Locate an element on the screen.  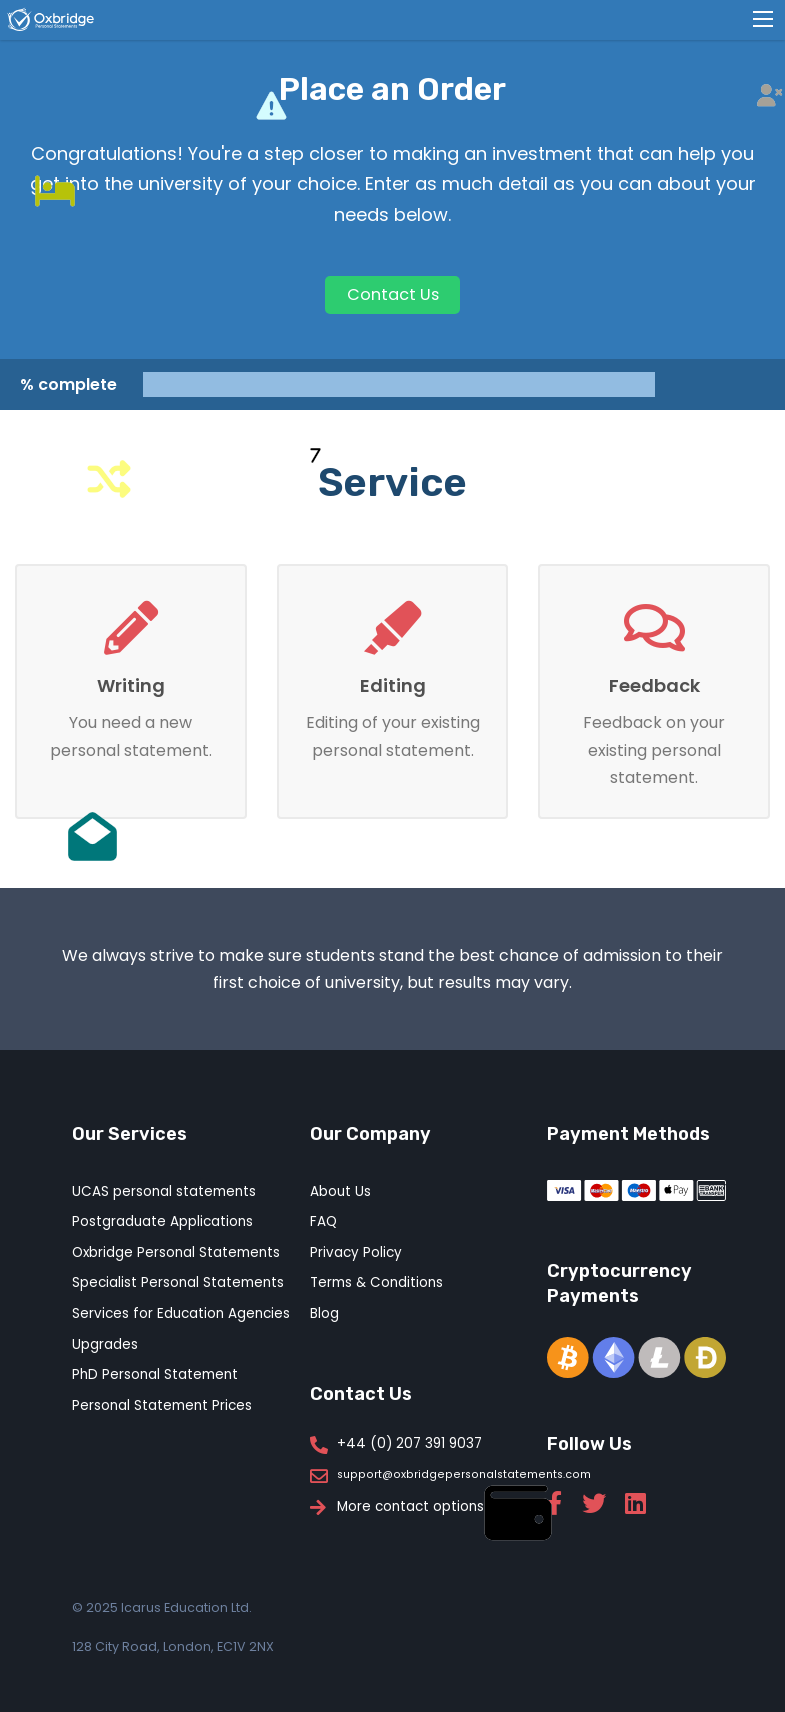
indicates the number seven in a list or count is located at coordinates (315, 455).